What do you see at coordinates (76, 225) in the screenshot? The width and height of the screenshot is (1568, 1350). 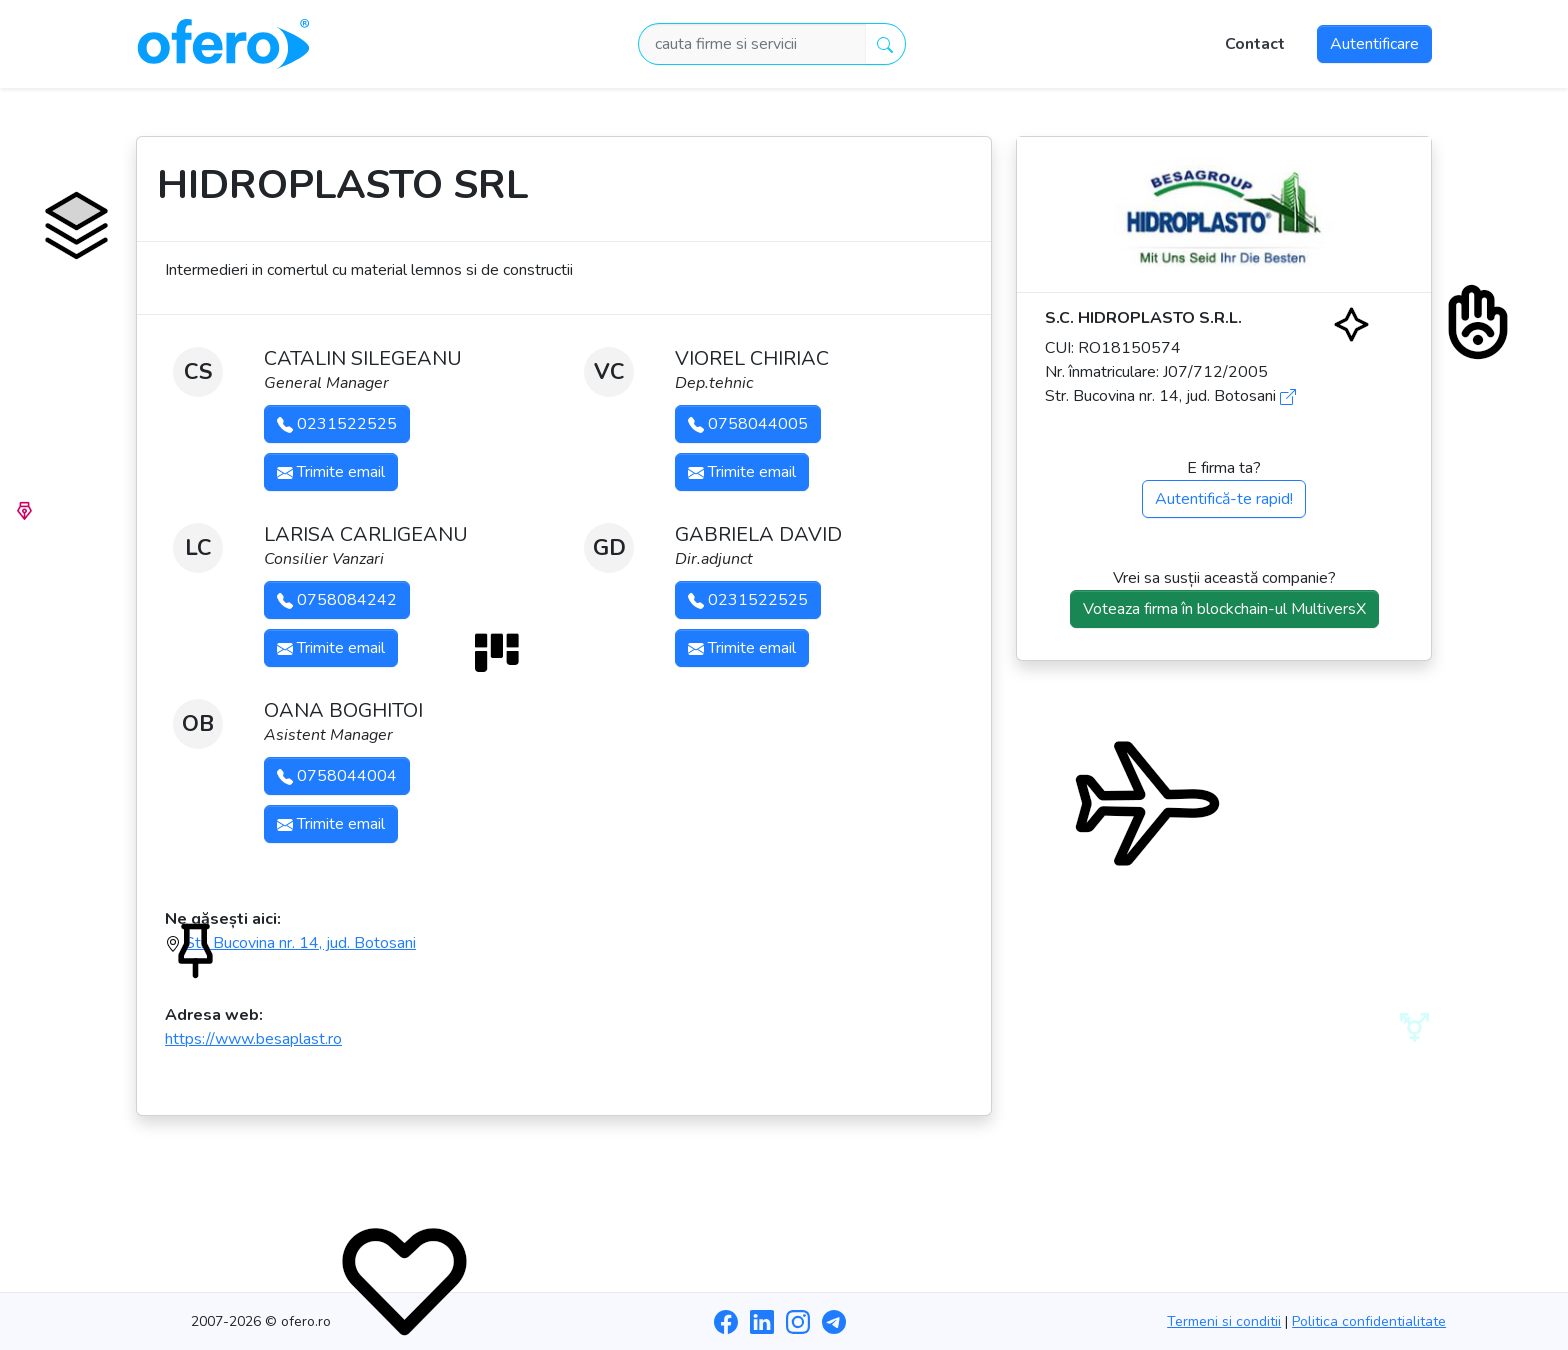 I see `view layers or stacked content` at bounding box center [76, 225].